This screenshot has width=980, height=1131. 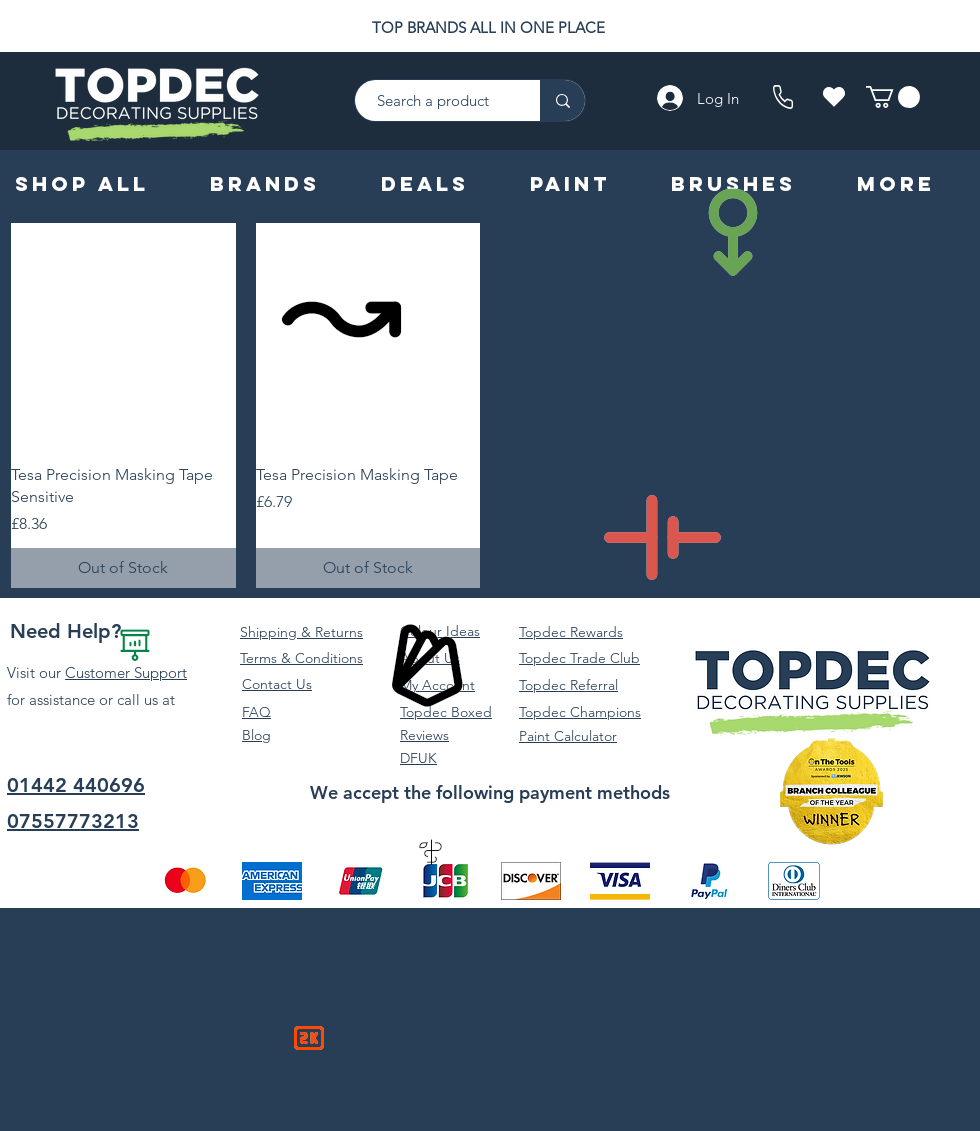 What do you see at coordinates (341, 319) in the screenshot?
I see `indicates an upward trend or growth` at bounding box center [341, 319].